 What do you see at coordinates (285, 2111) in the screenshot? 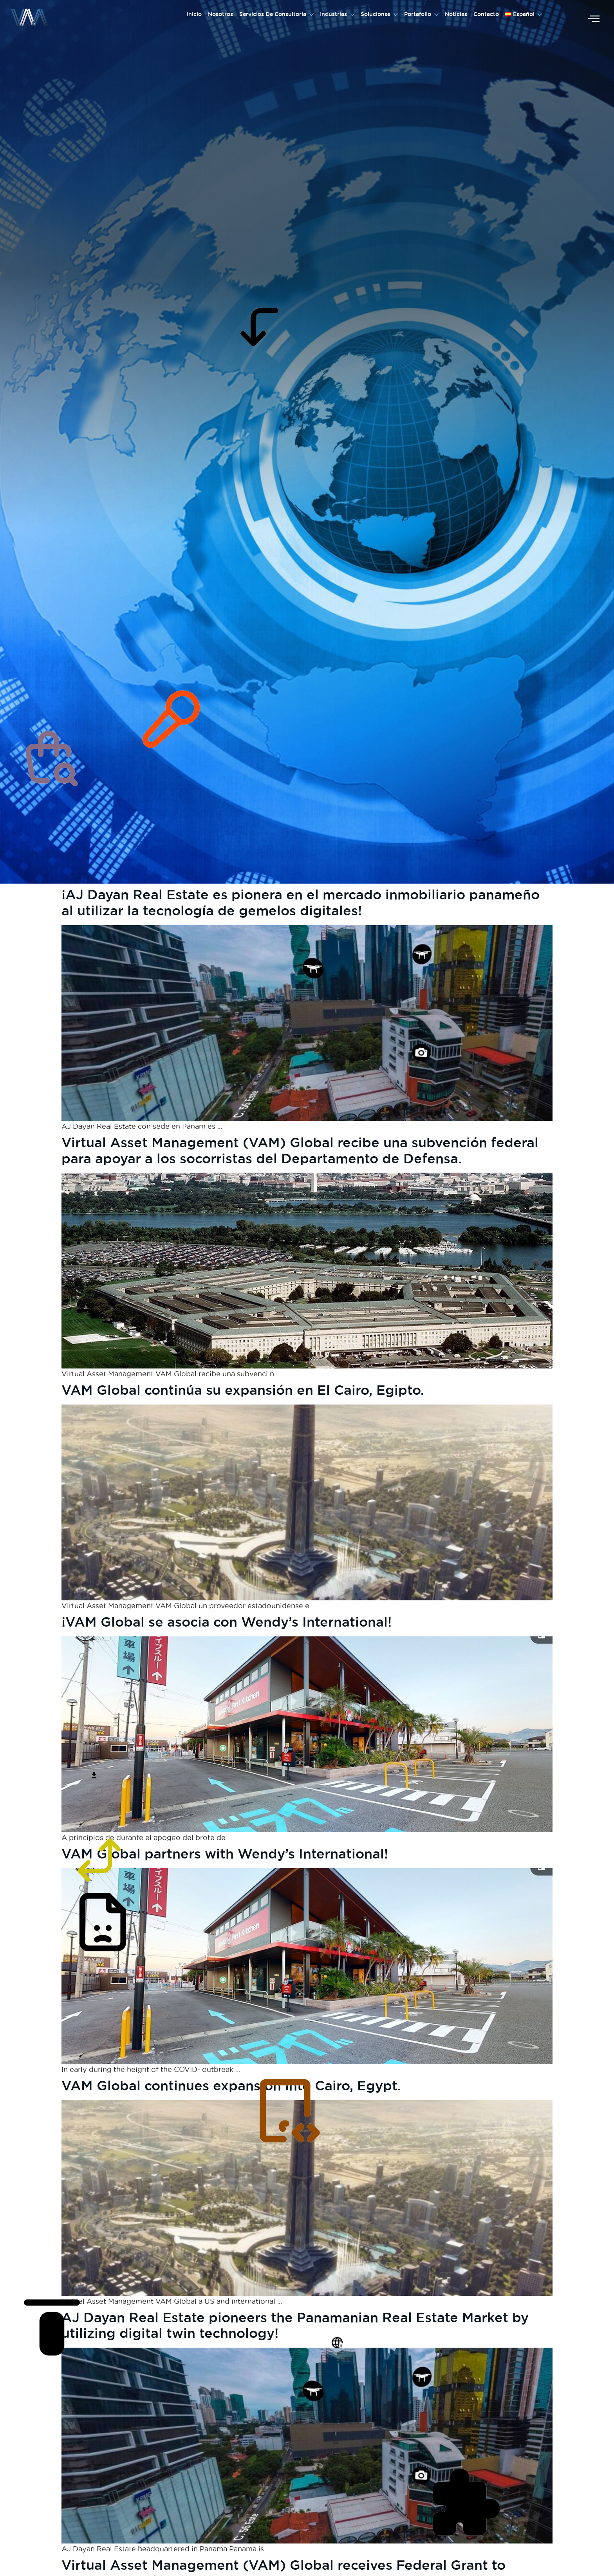
I see `access tablet developer tools` at bounding box center [285, 2111].